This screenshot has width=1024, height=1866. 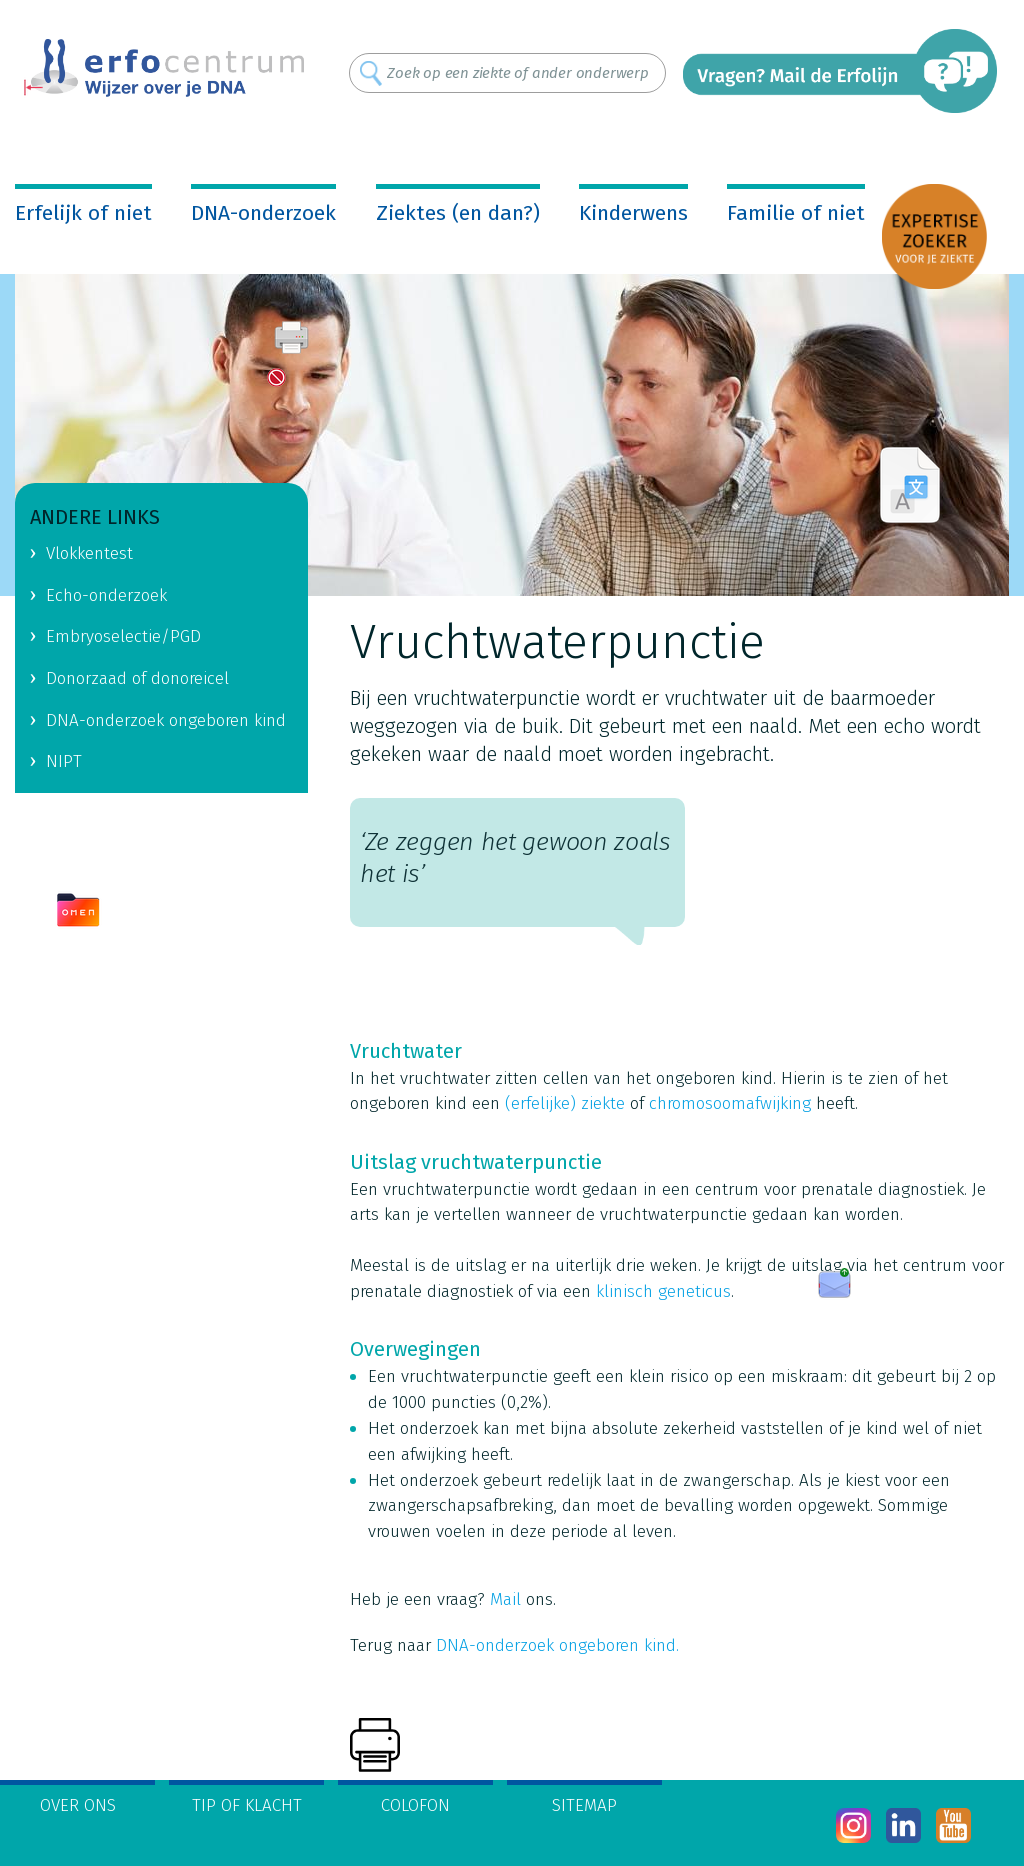 What do you see at coordinates (33, 87) in the screenshot?
I see `go to the first item in a list or sequence` at bounding box center [33, 87].